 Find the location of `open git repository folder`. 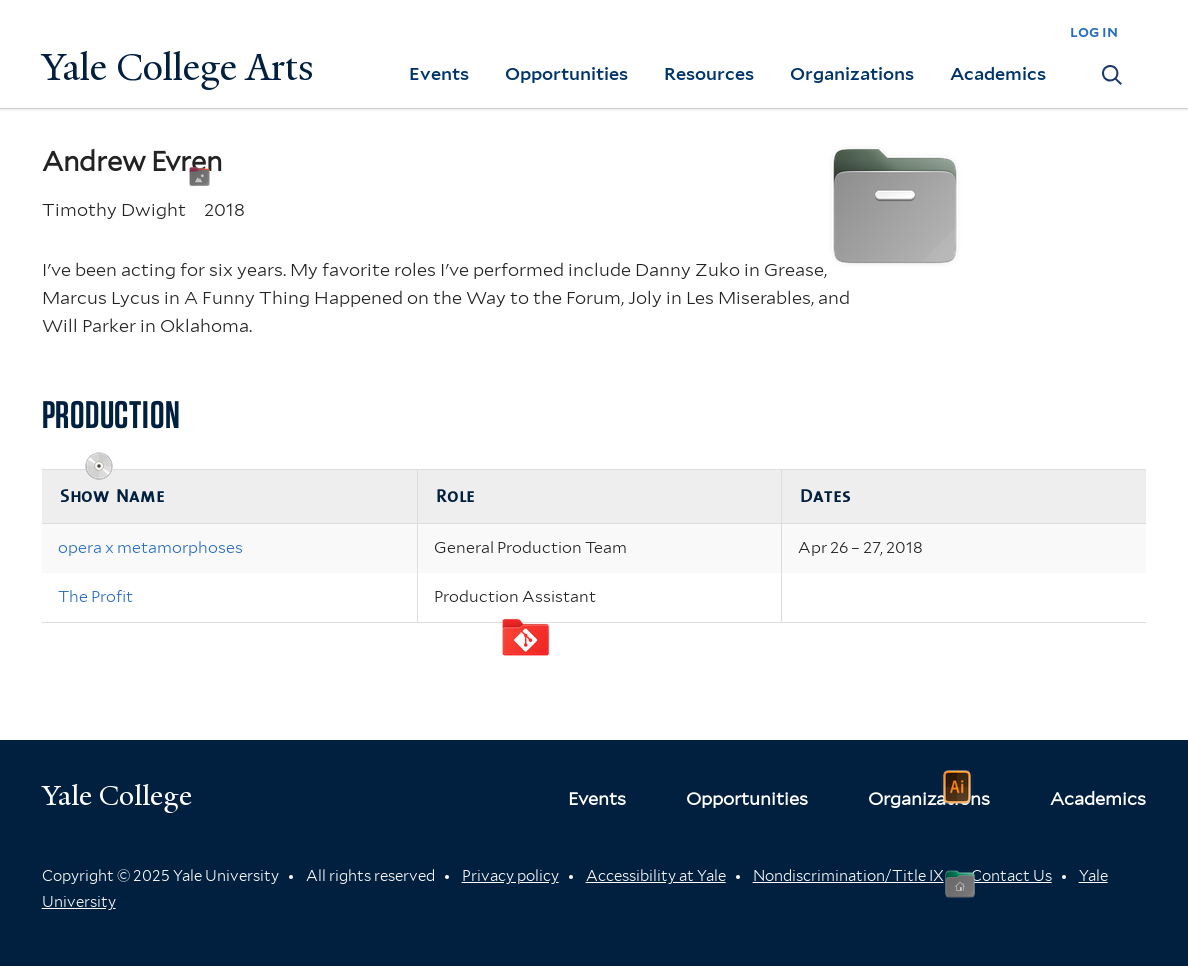

open git repository folder is located at coordinates (525, 638).